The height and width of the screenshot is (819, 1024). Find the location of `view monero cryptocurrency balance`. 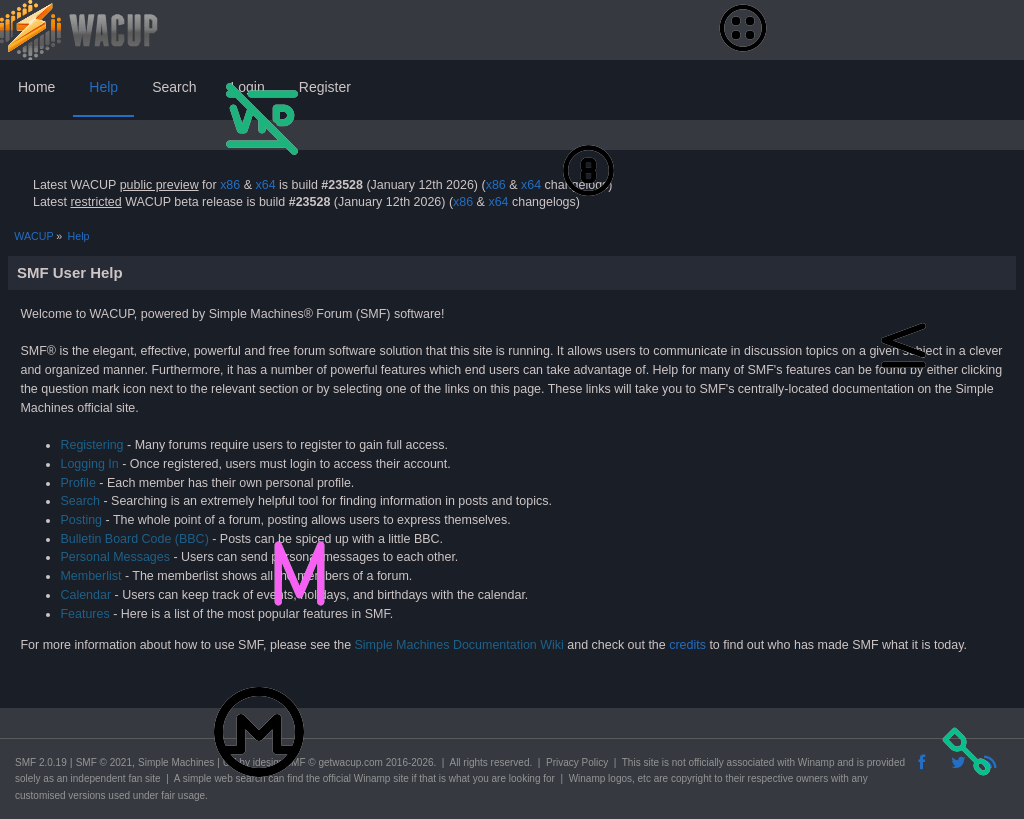

view monero cryptocurrency balance is located at coordinates (259, 732).